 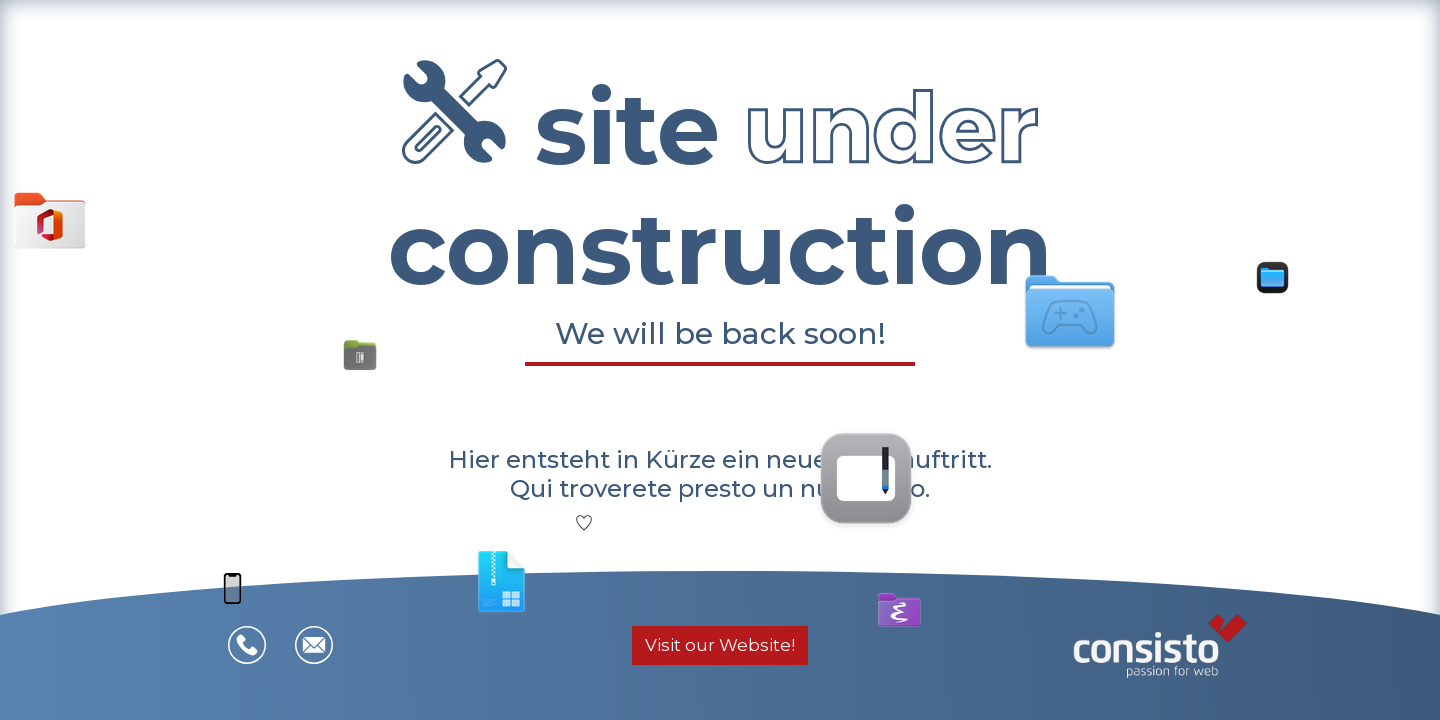 I want to click on open your games folder, so click(x=1070, y=311).